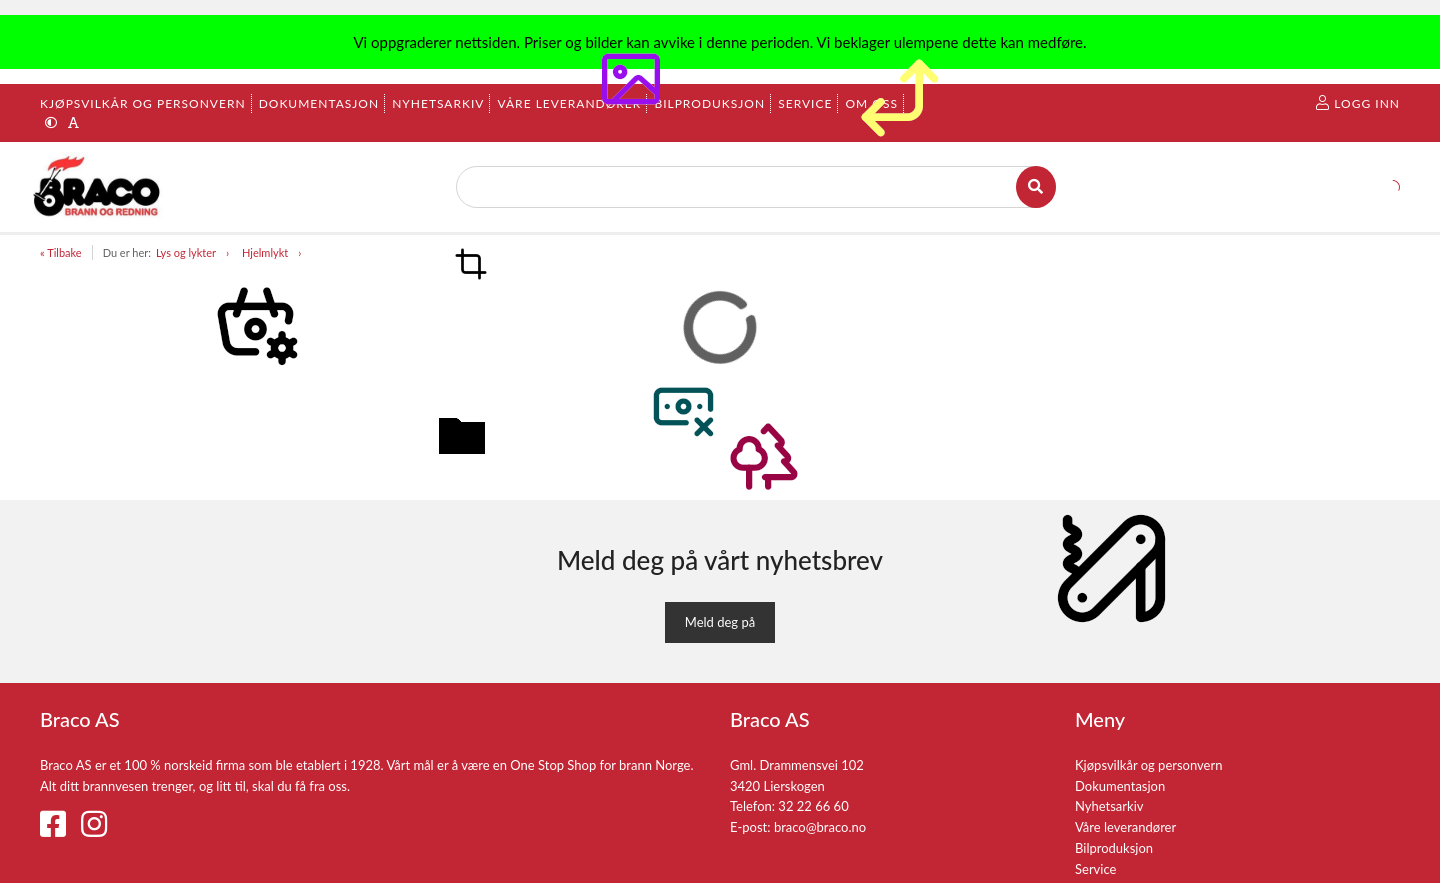  Describe the element at coordinates (631, 79) in the screenshot. I see `view media file` at that location.